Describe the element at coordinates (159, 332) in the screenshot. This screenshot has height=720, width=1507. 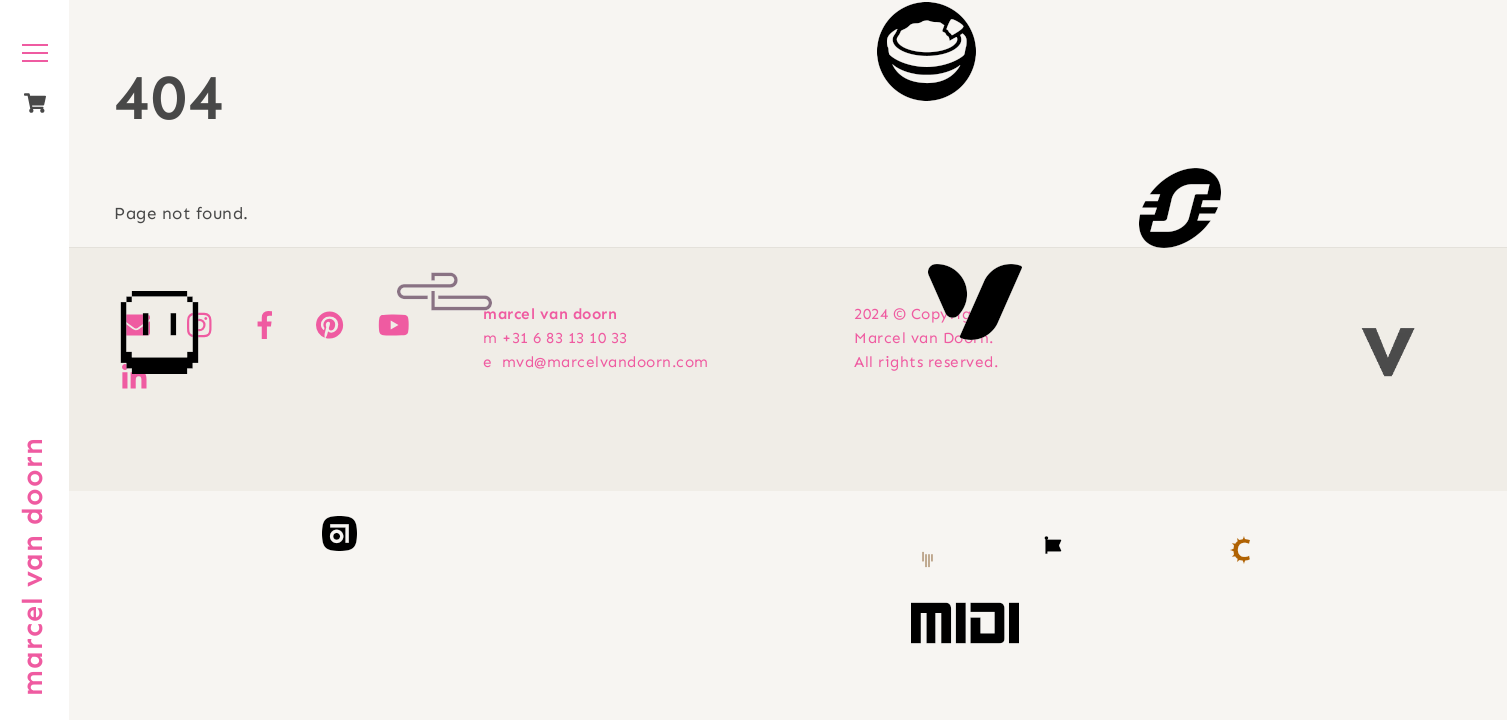
I see `open aseprite pixel art editor` at that location.